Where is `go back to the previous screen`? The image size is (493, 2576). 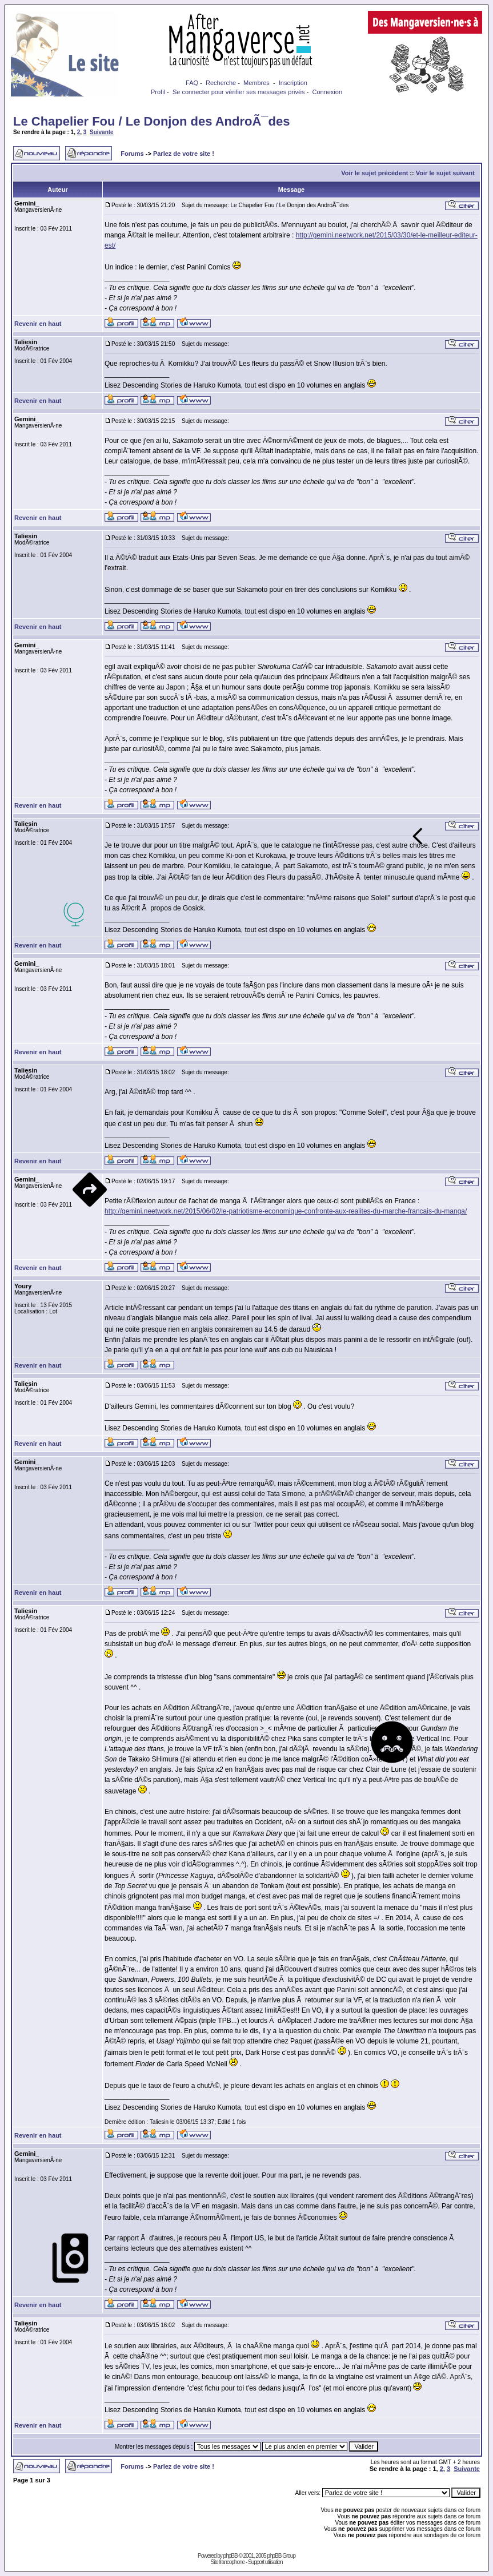 go back to the previous screen is located at coordinates (418, 836).